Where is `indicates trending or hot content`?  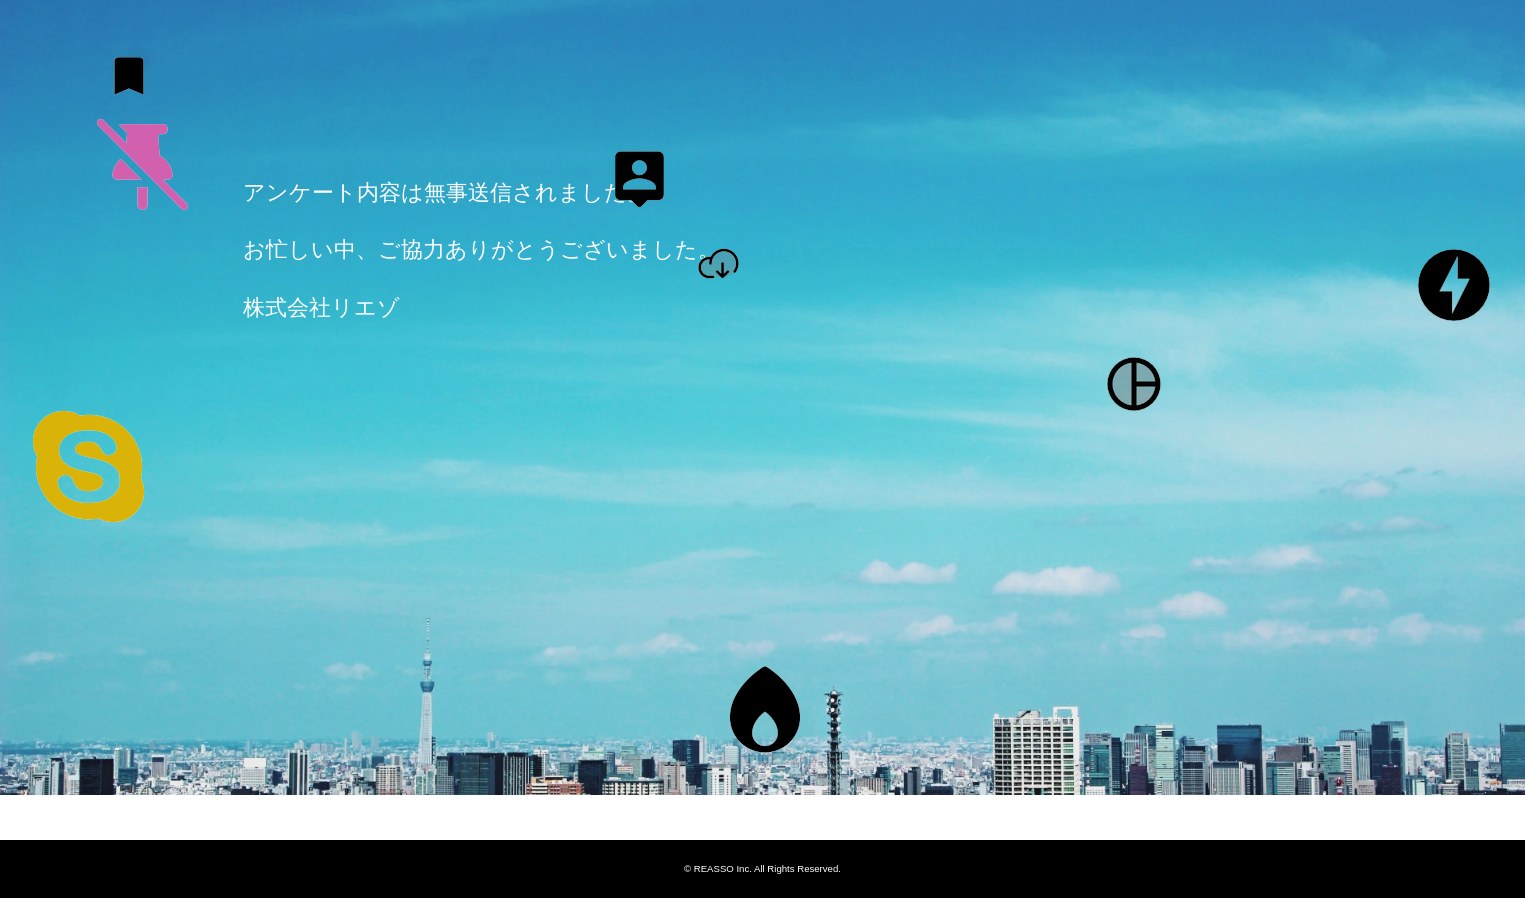
indicates trending or hot content is located at coordinates (765, 711).